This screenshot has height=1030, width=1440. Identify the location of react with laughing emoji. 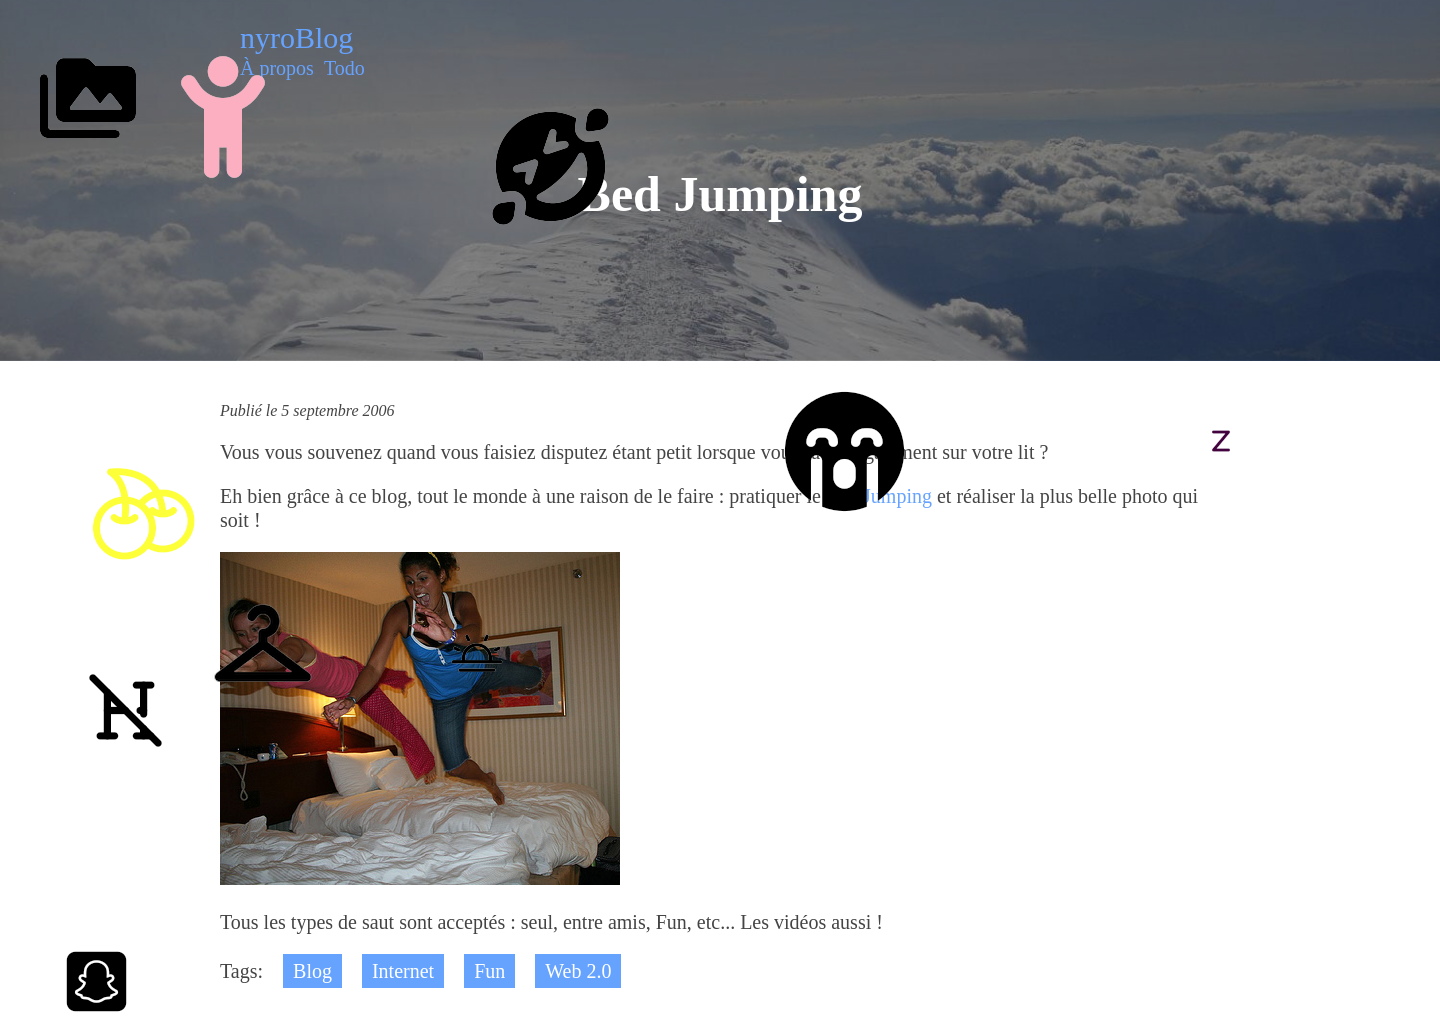
(550, 166).